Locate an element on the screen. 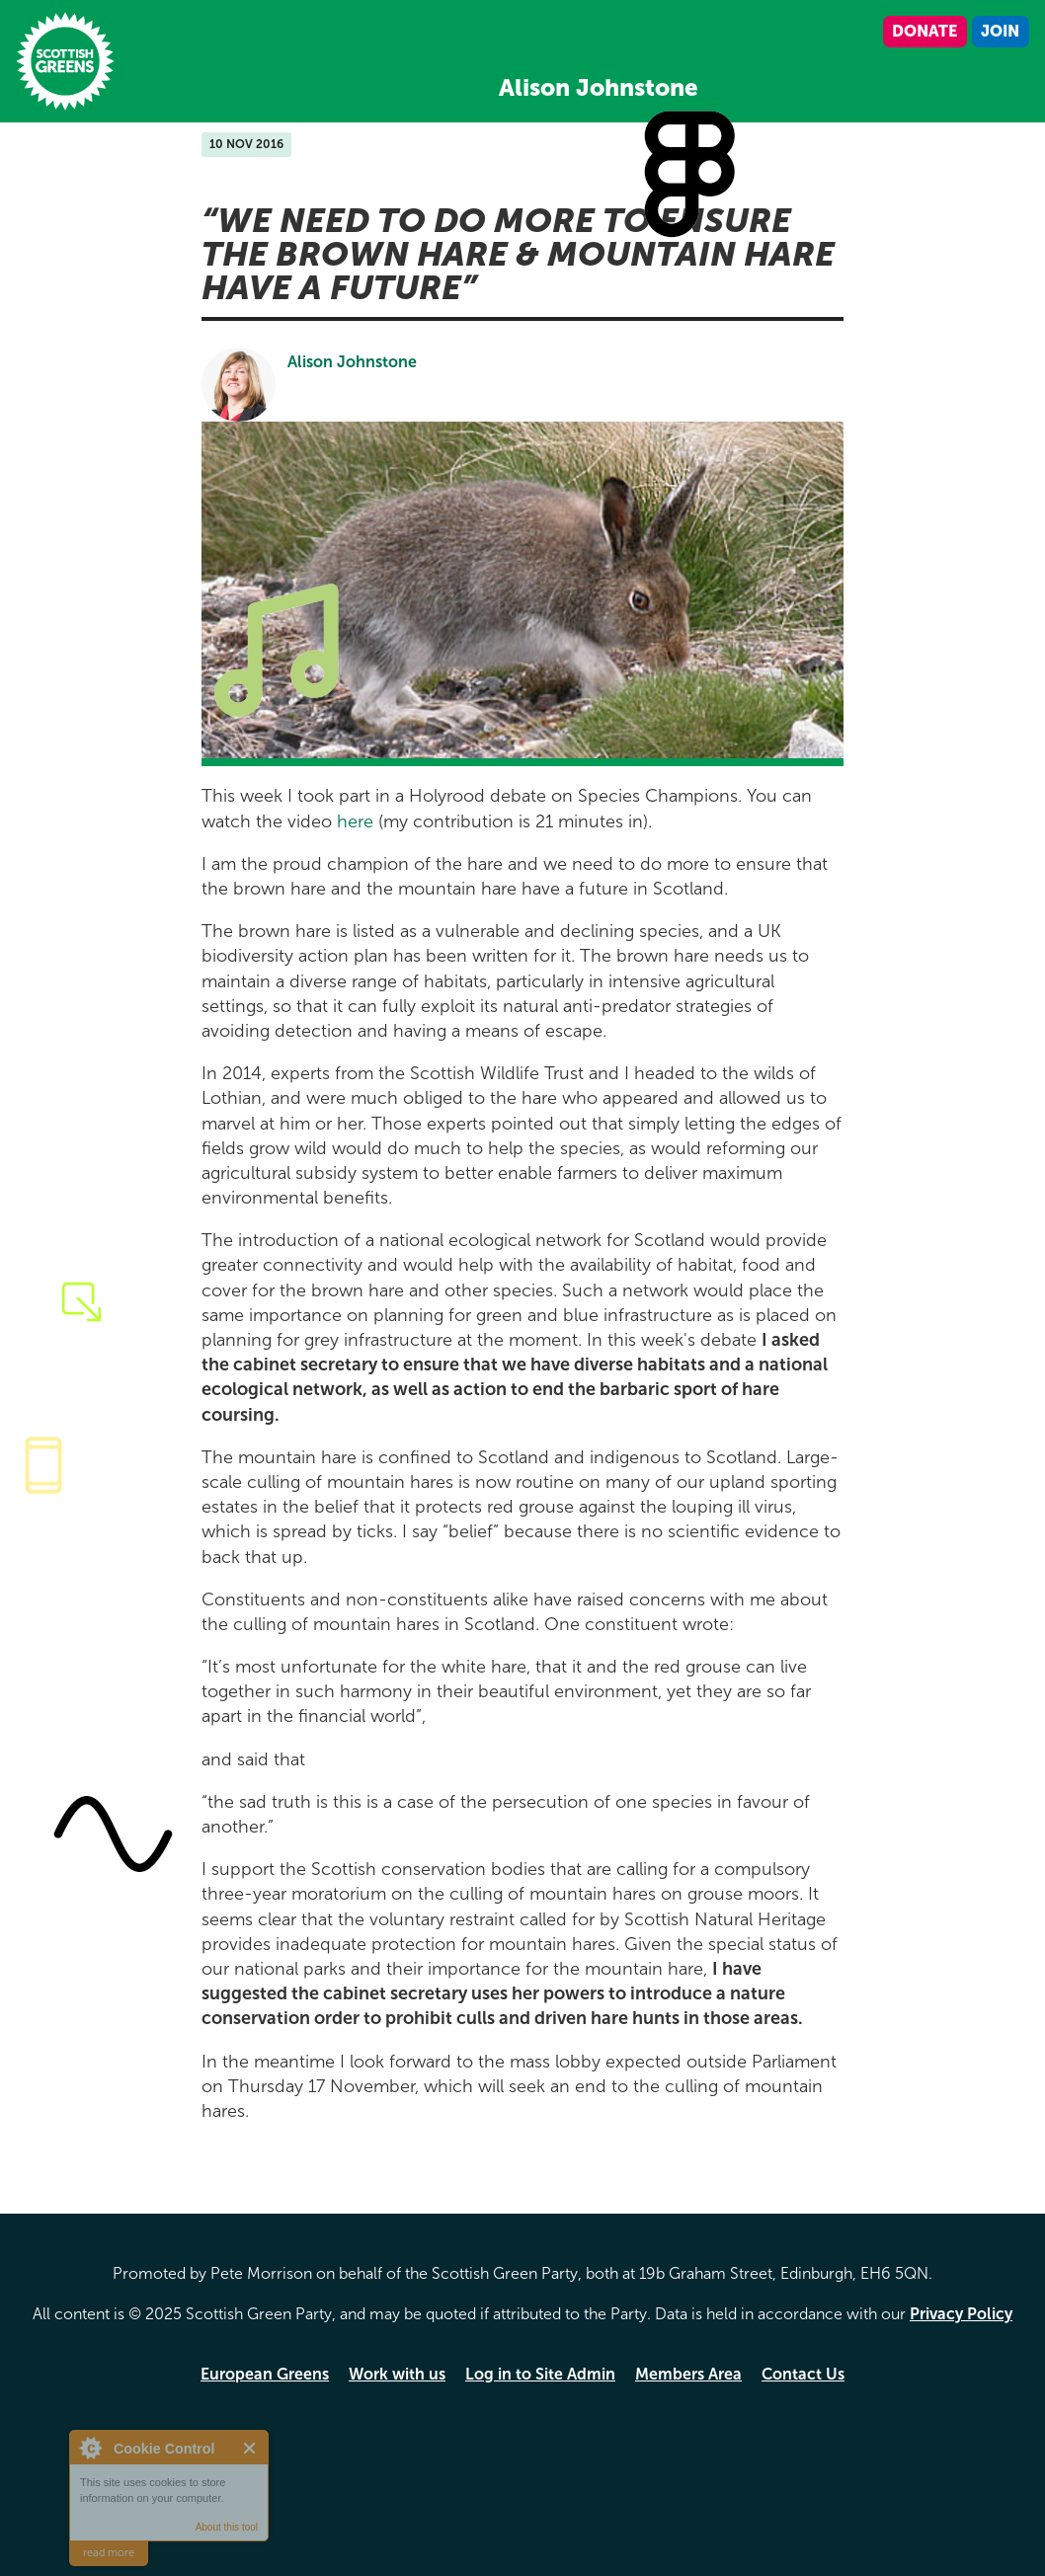 Image resolution: width=1045 pixels, height=2576 pixels. expand content to full screen is located at coordinates (81, 1301).